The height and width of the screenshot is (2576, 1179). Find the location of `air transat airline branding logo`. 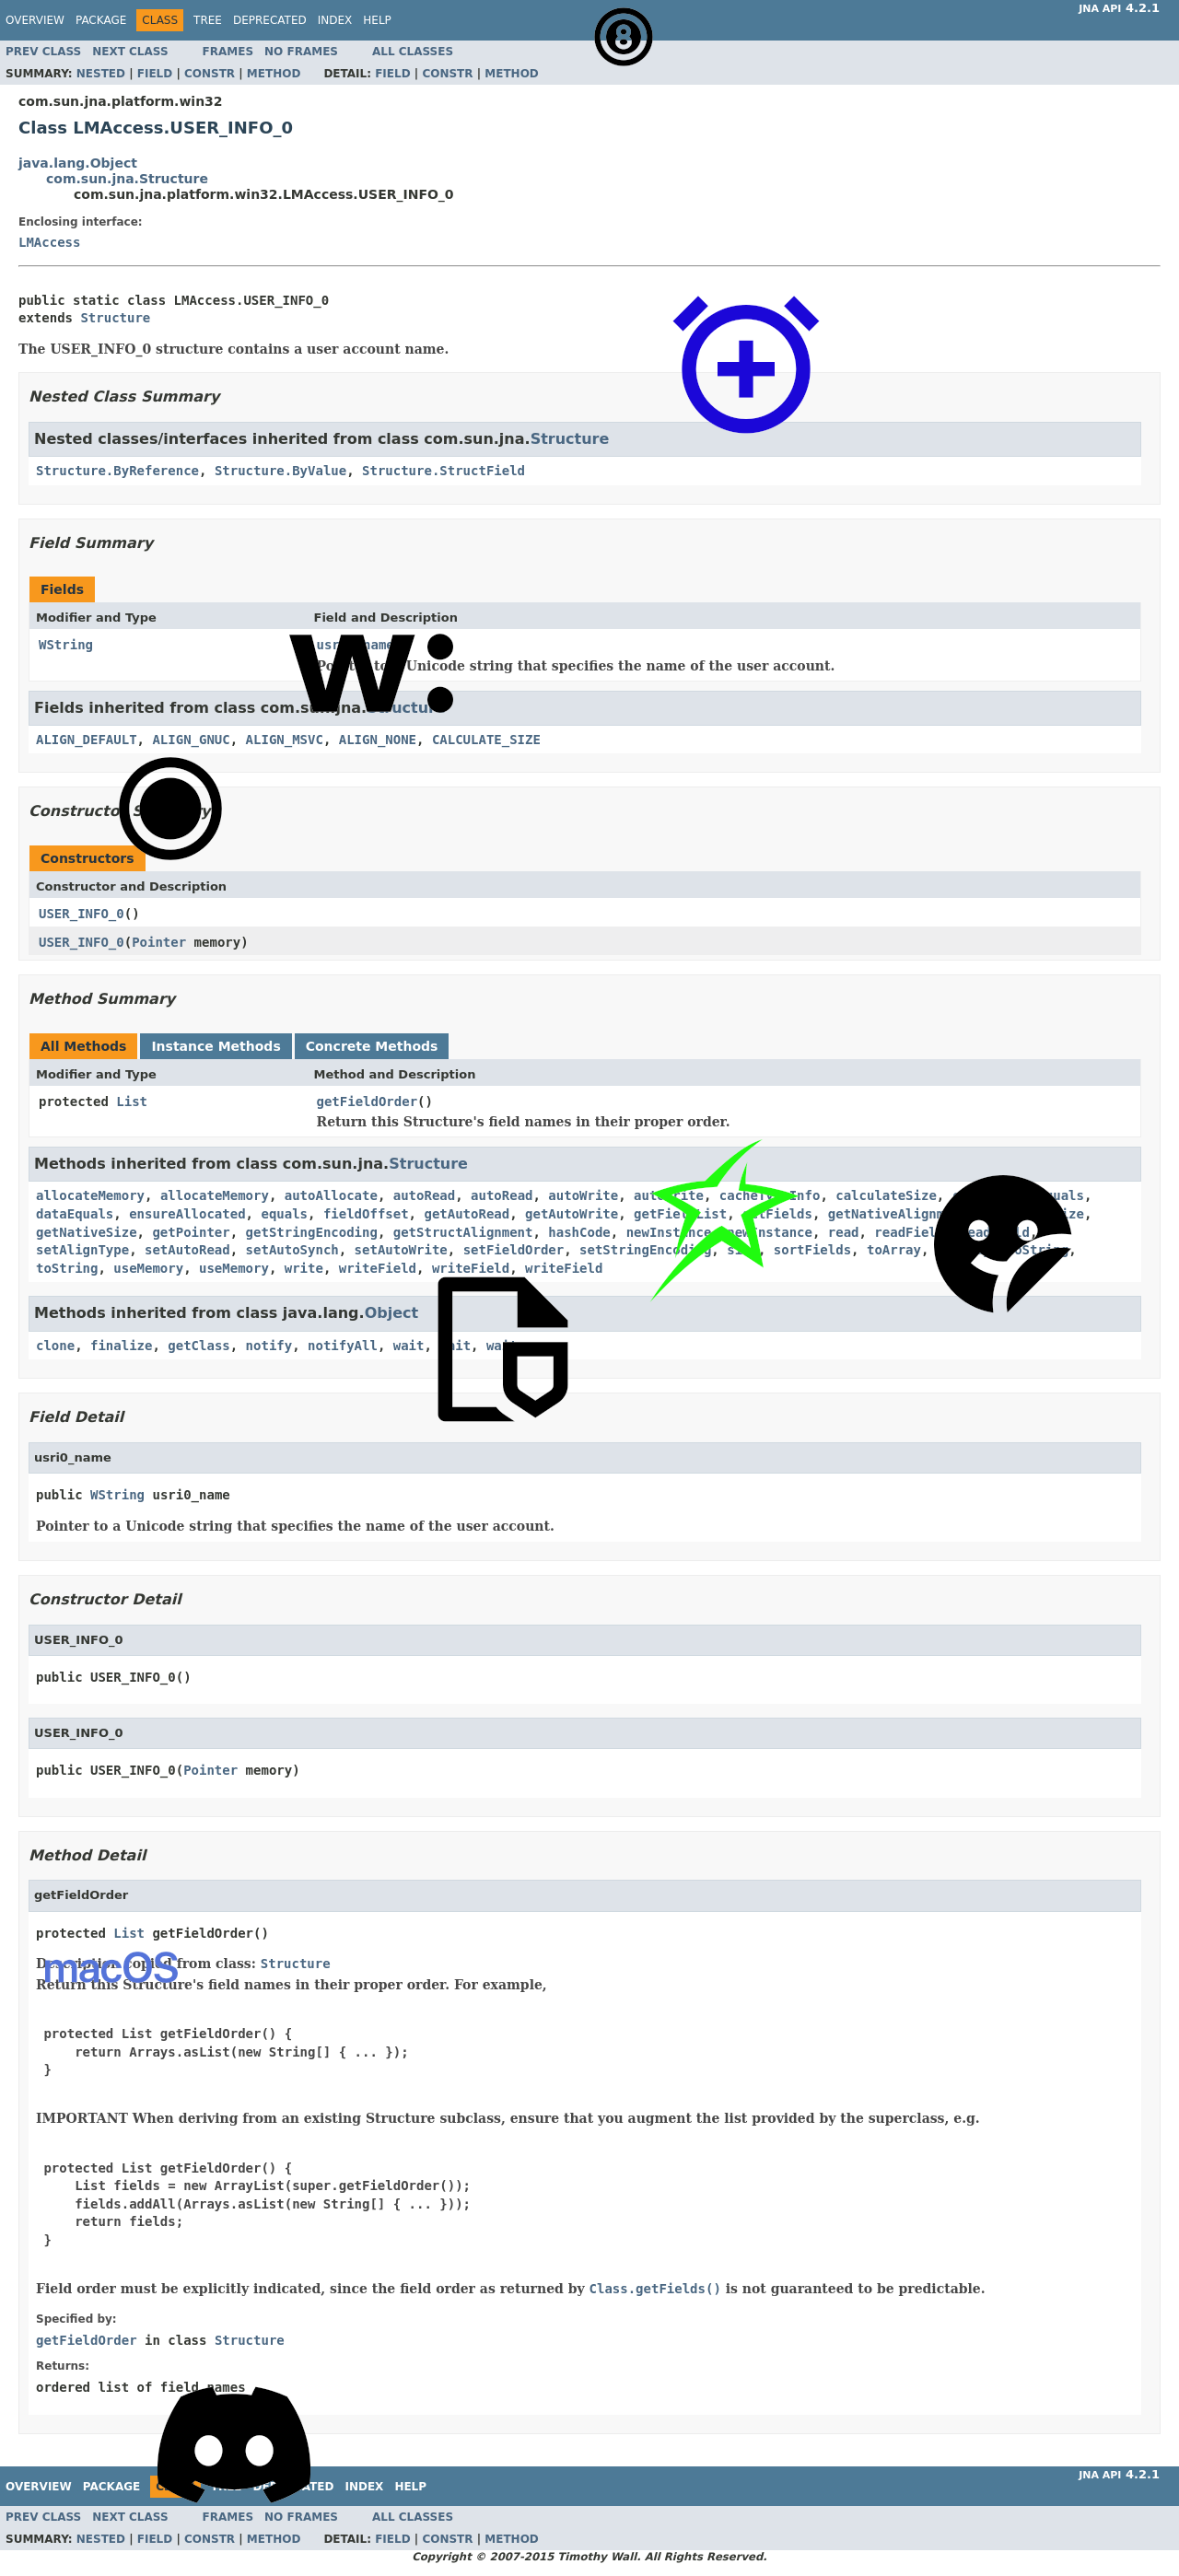

air transat airline branding logo is located at coordinates (724, 1220).